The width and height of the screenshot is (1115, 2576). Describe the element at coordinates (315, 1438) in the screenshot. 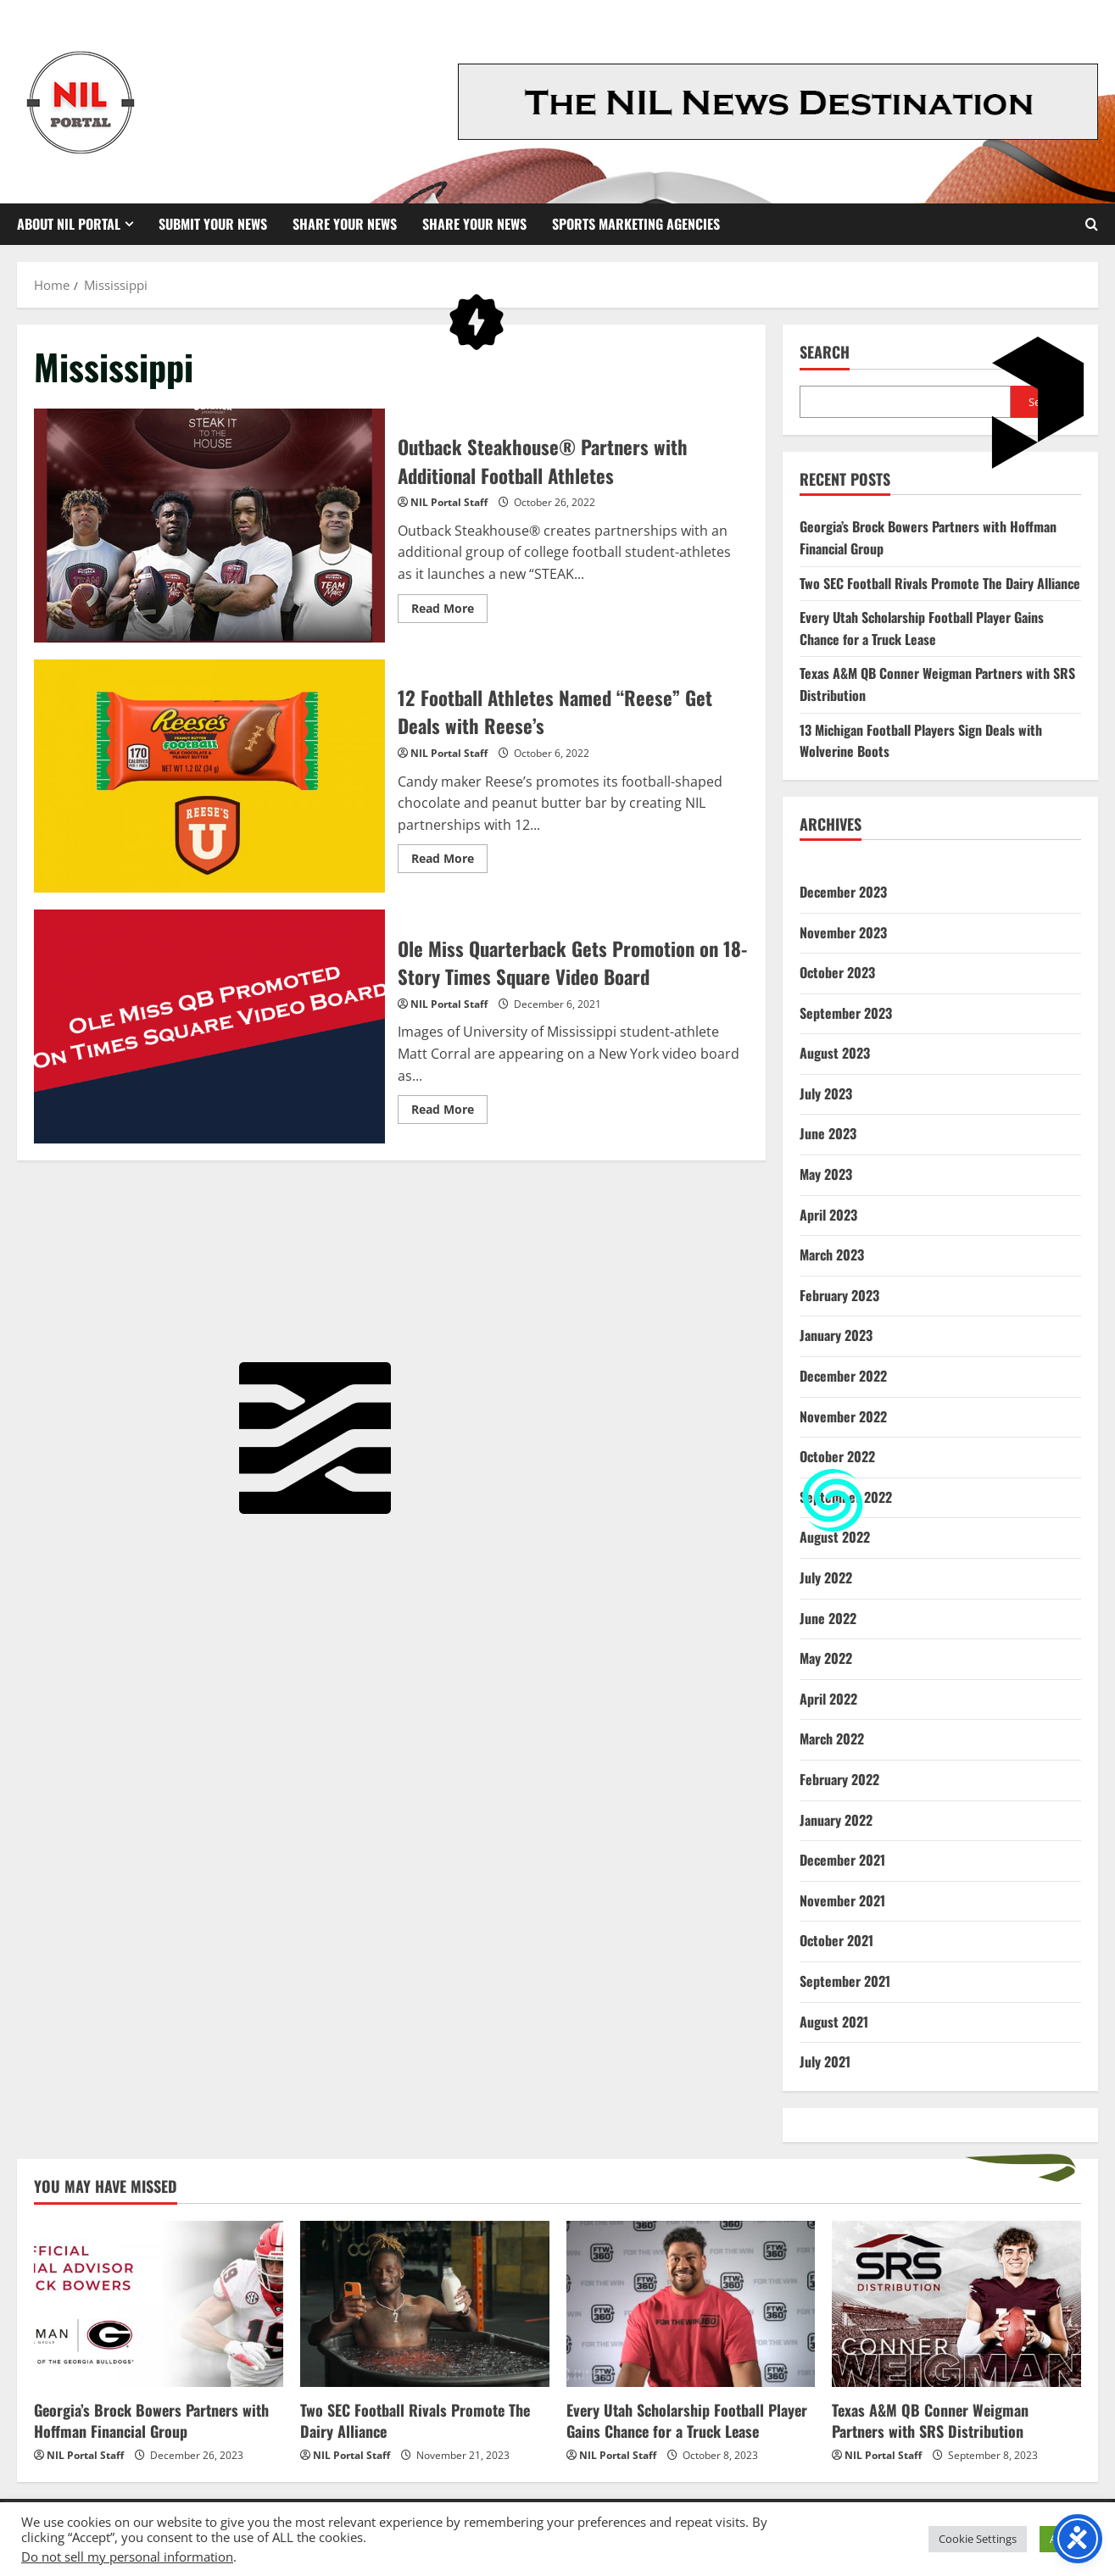

I see `stimulus javascript framework logo` at that location.